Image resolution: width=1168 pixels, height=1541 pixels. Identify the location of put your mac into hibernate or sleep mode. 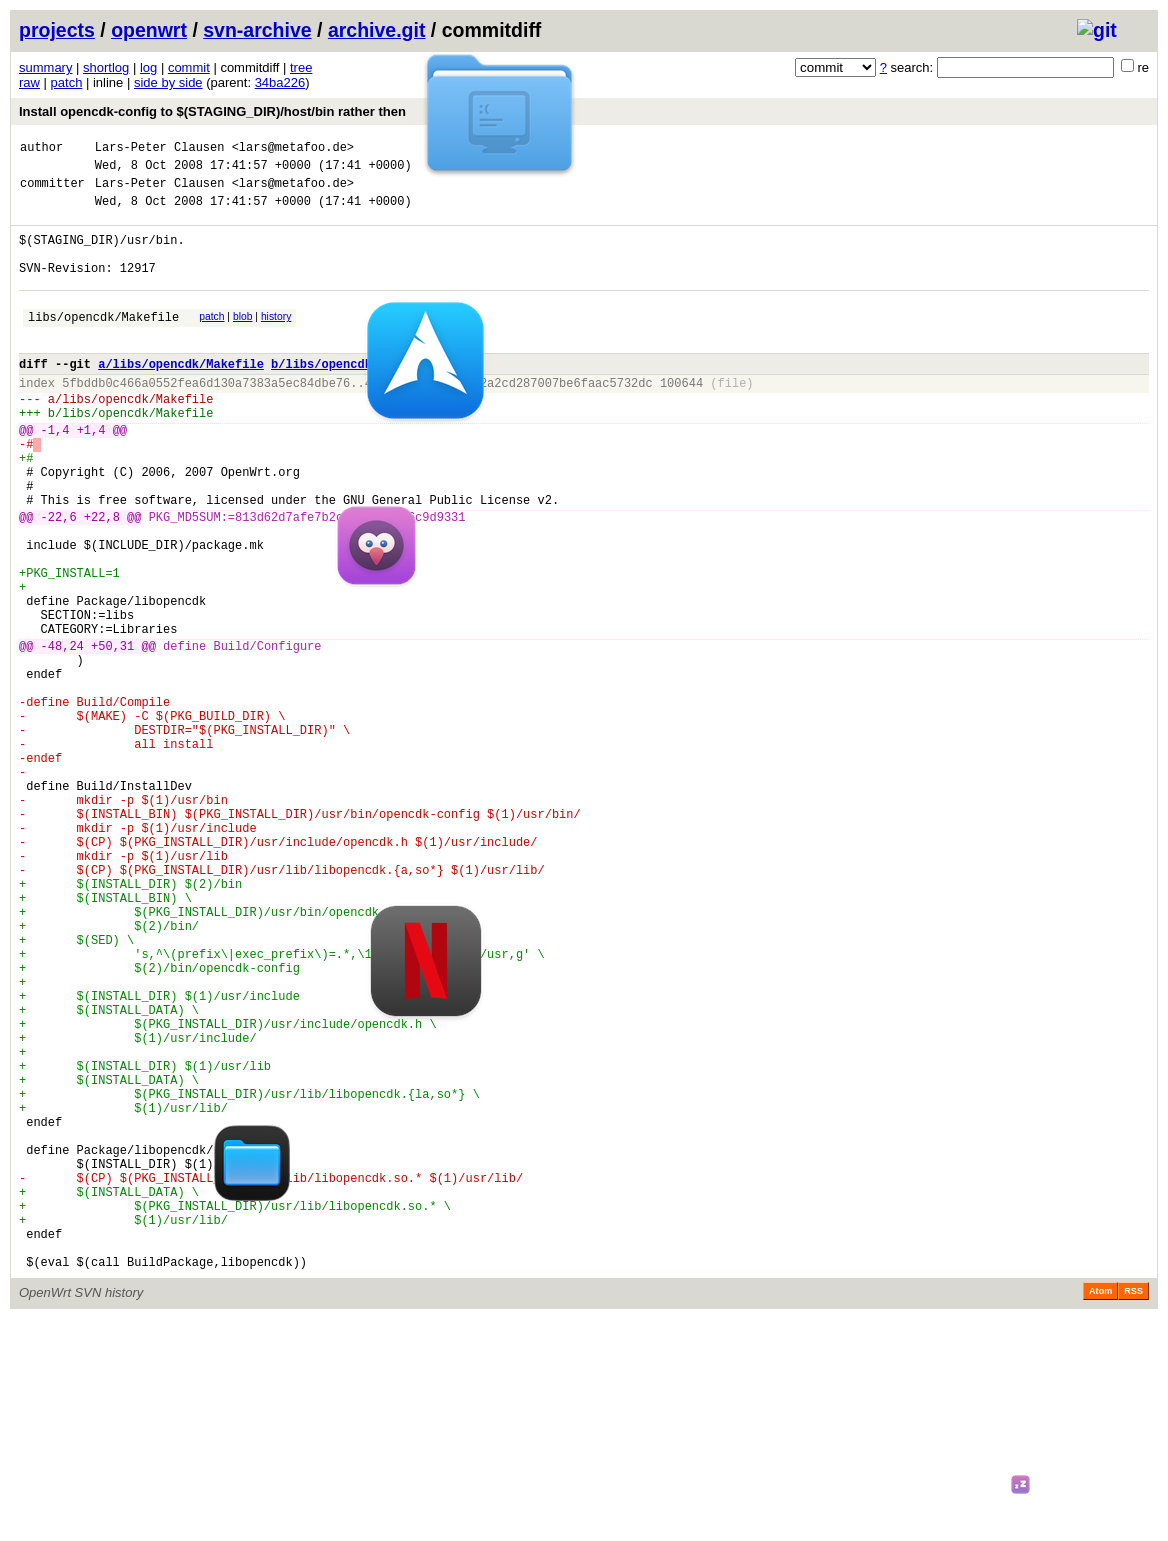
(1020, 1484).